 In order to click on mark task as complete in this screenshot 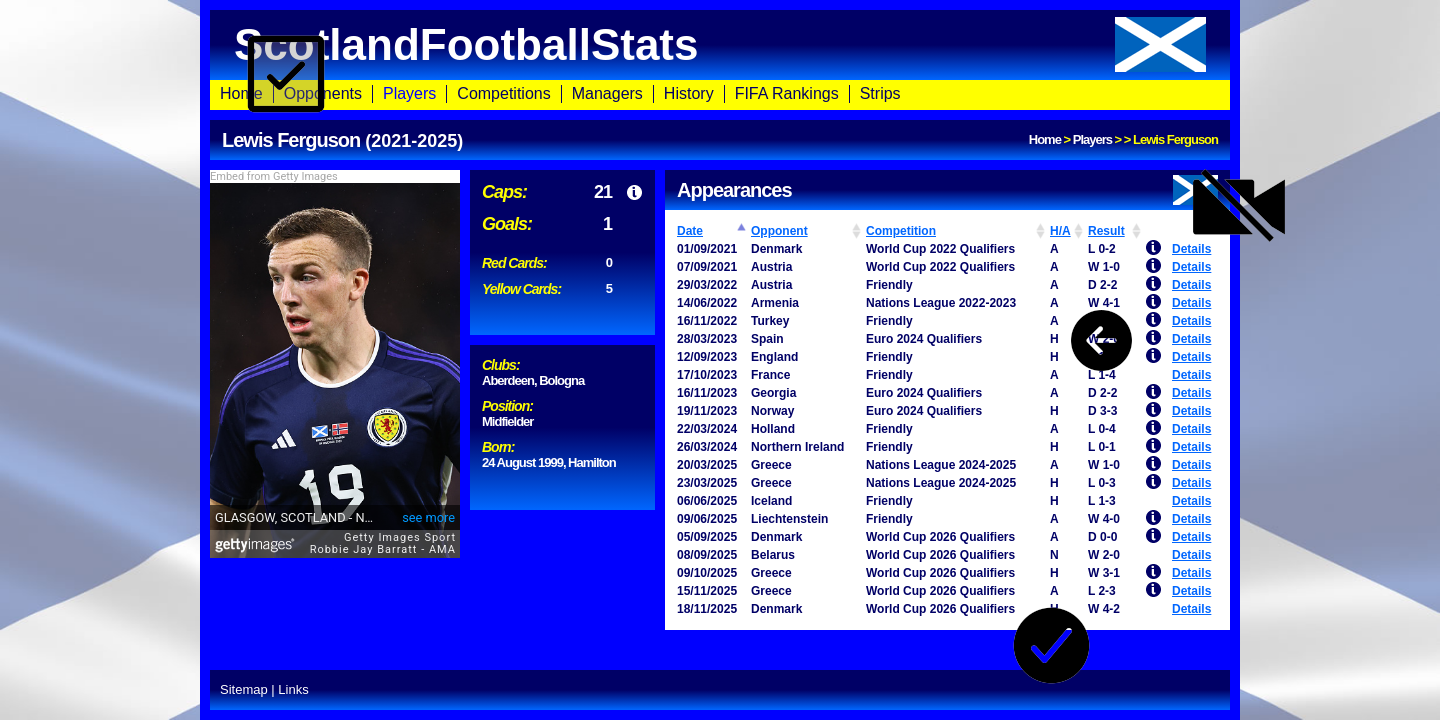, I will do `click(286, 74)`.